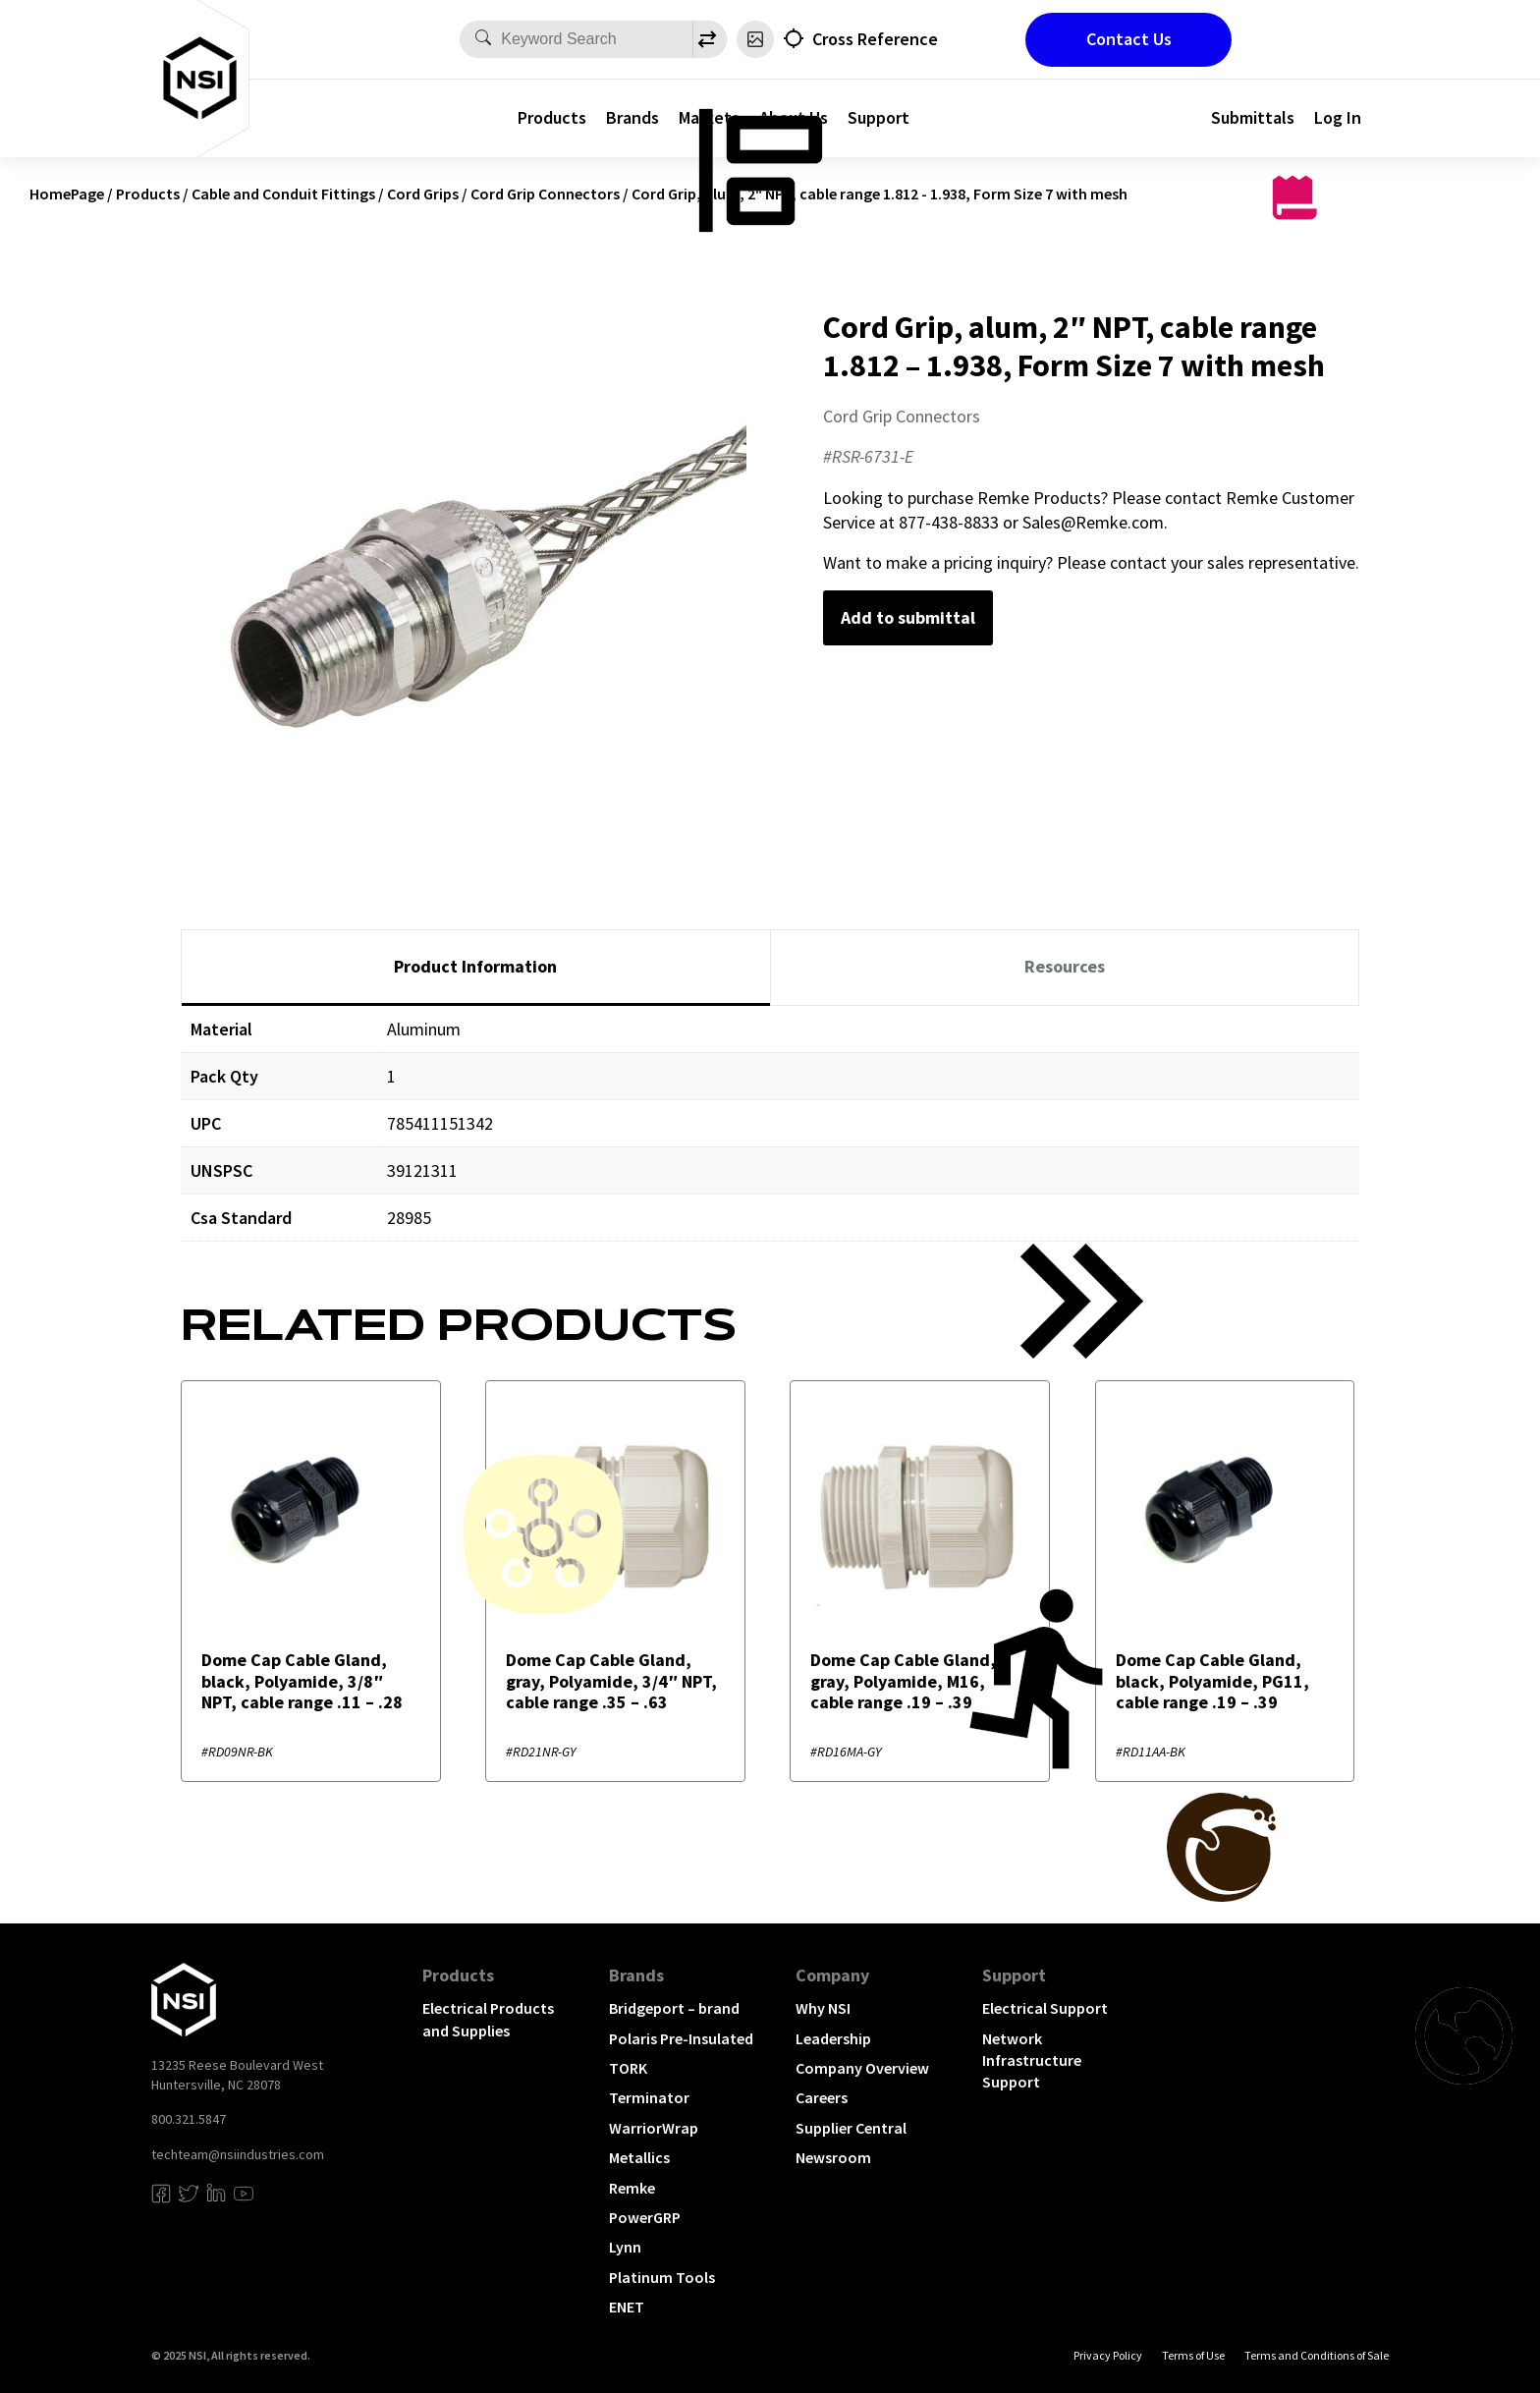 Image resolution: width=1540 pixels, height=2393 pixels. I want to click on start running or jogging activity, so click(1044, 1677).